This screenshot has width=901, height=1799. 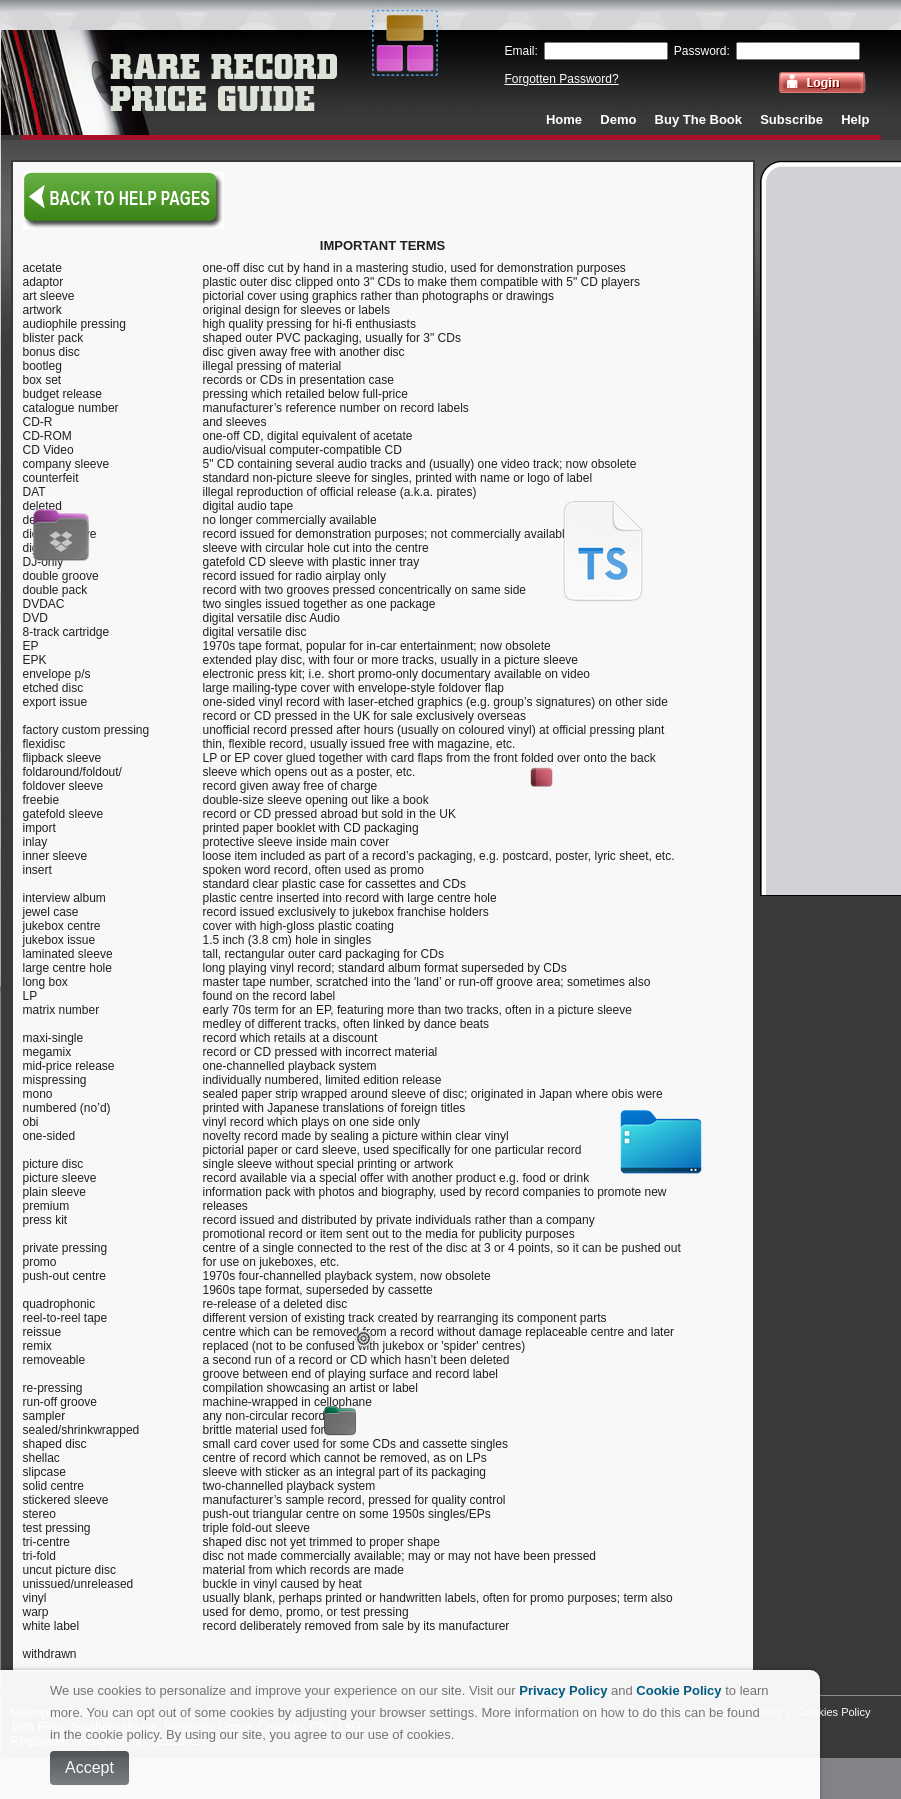 What do you see at coordinates (61, 535) in the screenshot?
I see `open dropbox synced folder` at bounding box center [61, 535].